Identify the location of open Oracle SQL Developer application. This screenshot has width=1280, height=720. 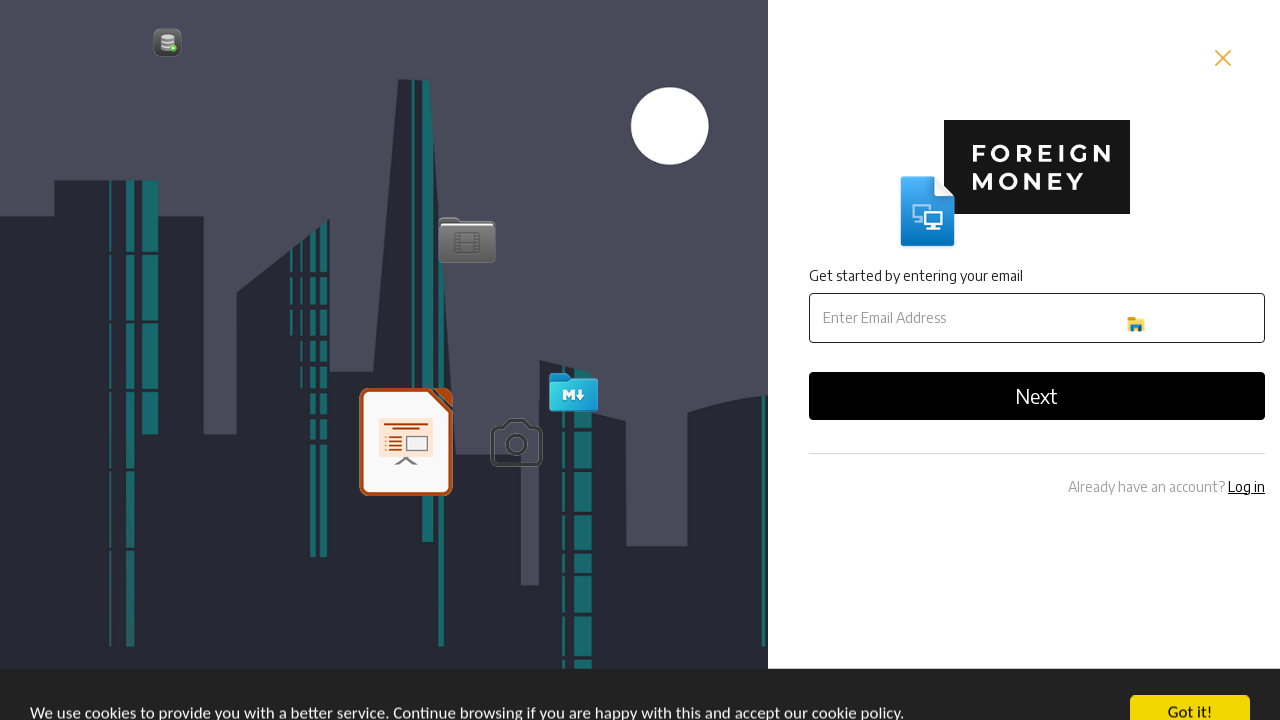
(167, 42).